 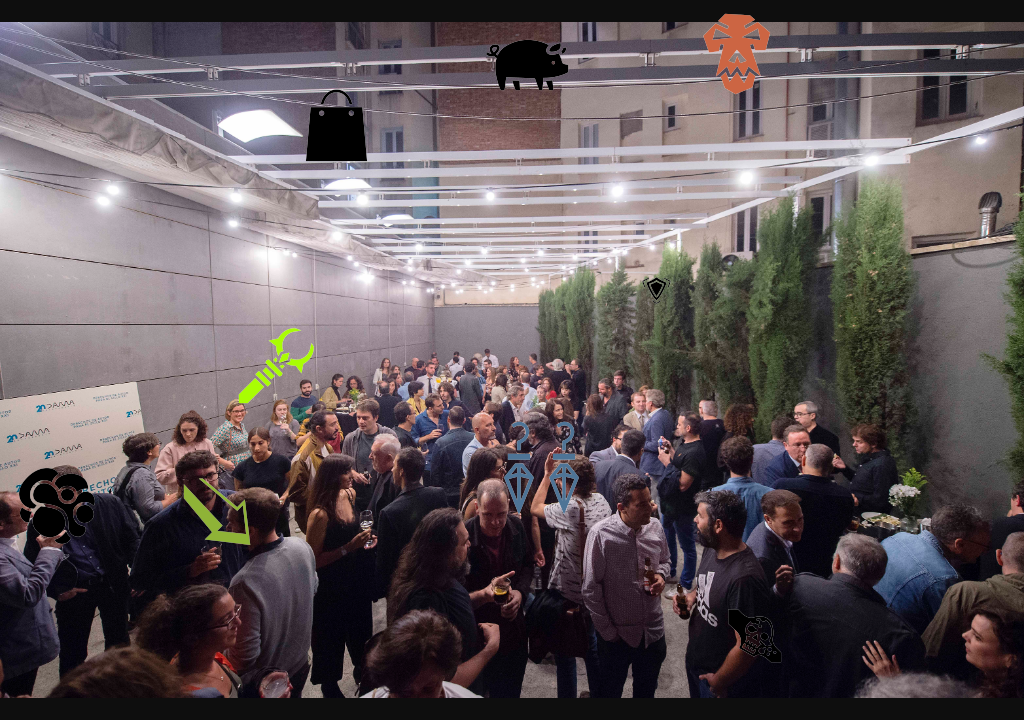 What do you see at coordinates (217, 512) in the screenshot?
I see `move object to bottom-right corner` at bounding box center [217, 512].